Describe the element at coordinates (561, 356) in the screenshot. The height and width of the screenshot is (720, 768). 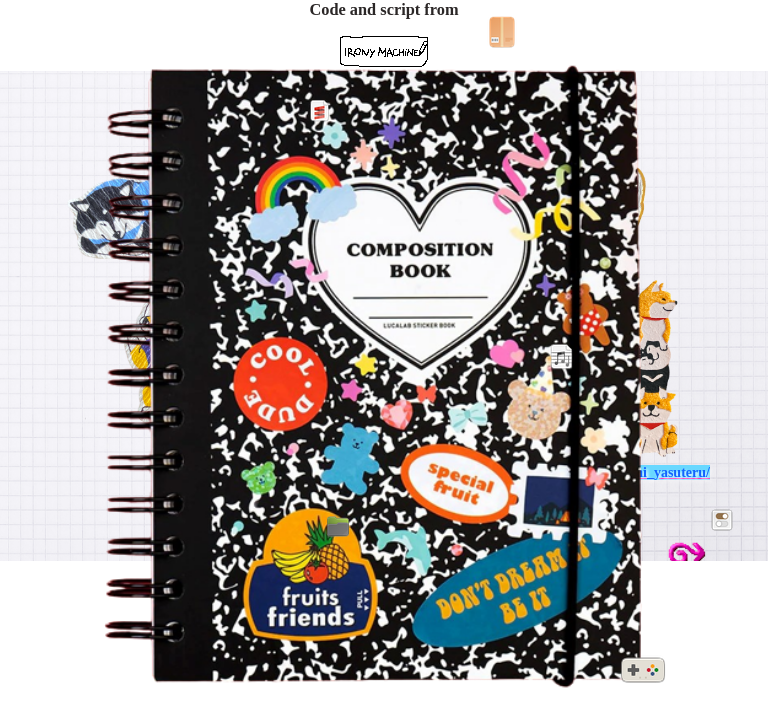
I see `a lilypond music notation file` at that location.